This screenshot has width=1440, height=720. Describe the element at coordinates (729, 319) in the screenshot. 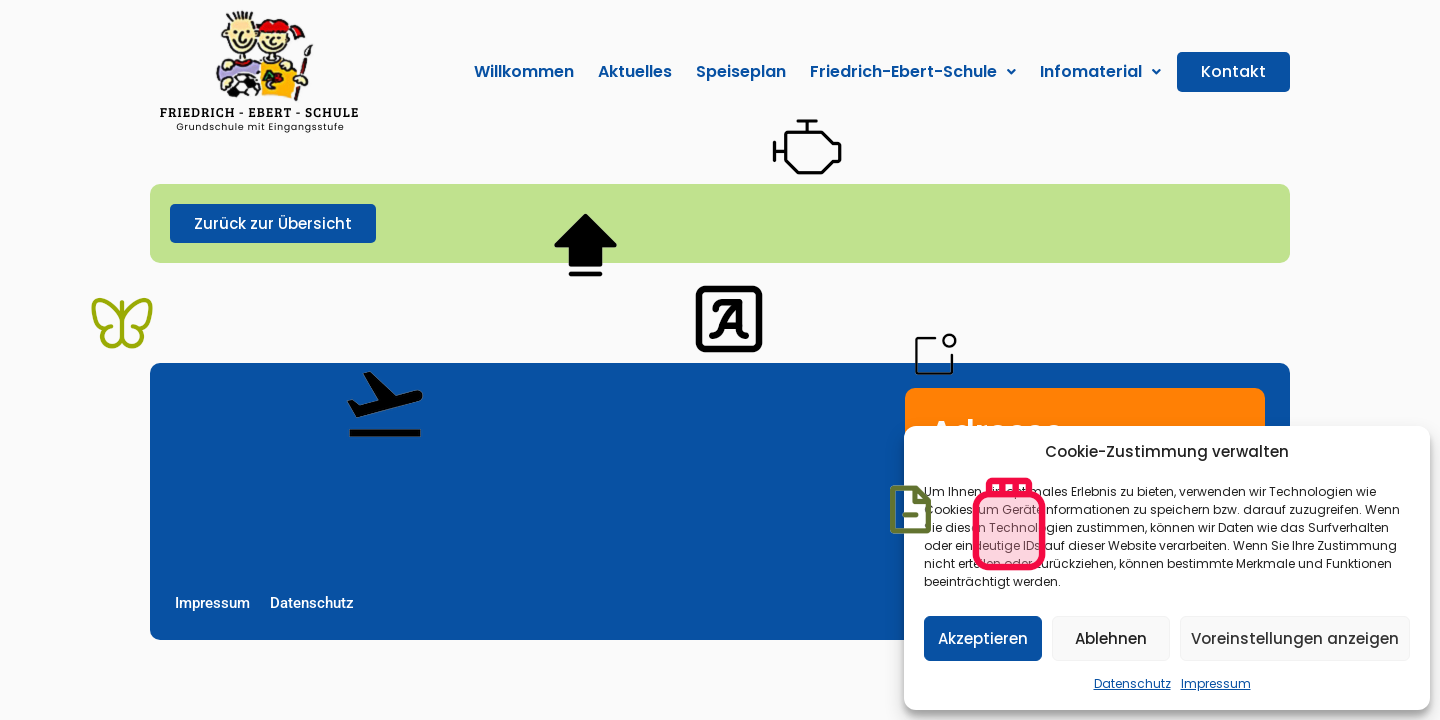

I see `change font or typeface settings` at that location.